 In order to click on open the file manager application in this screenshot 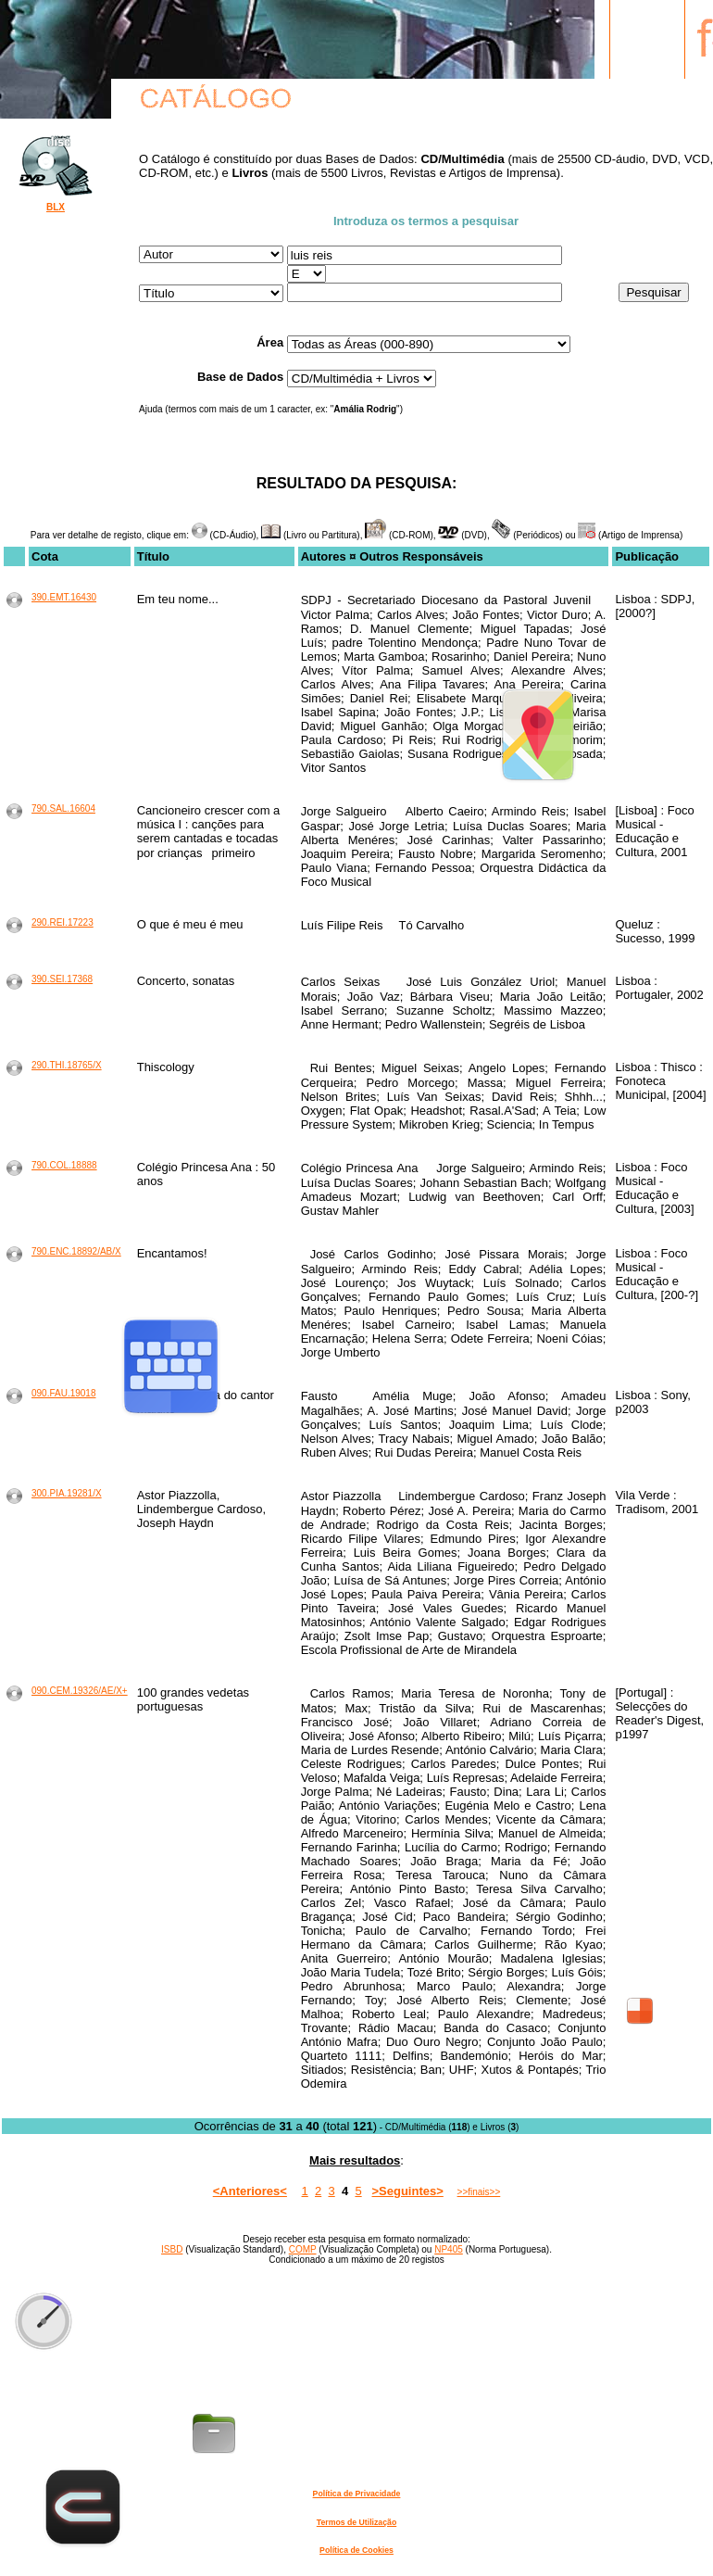, I will do `click(214, 2433)`.